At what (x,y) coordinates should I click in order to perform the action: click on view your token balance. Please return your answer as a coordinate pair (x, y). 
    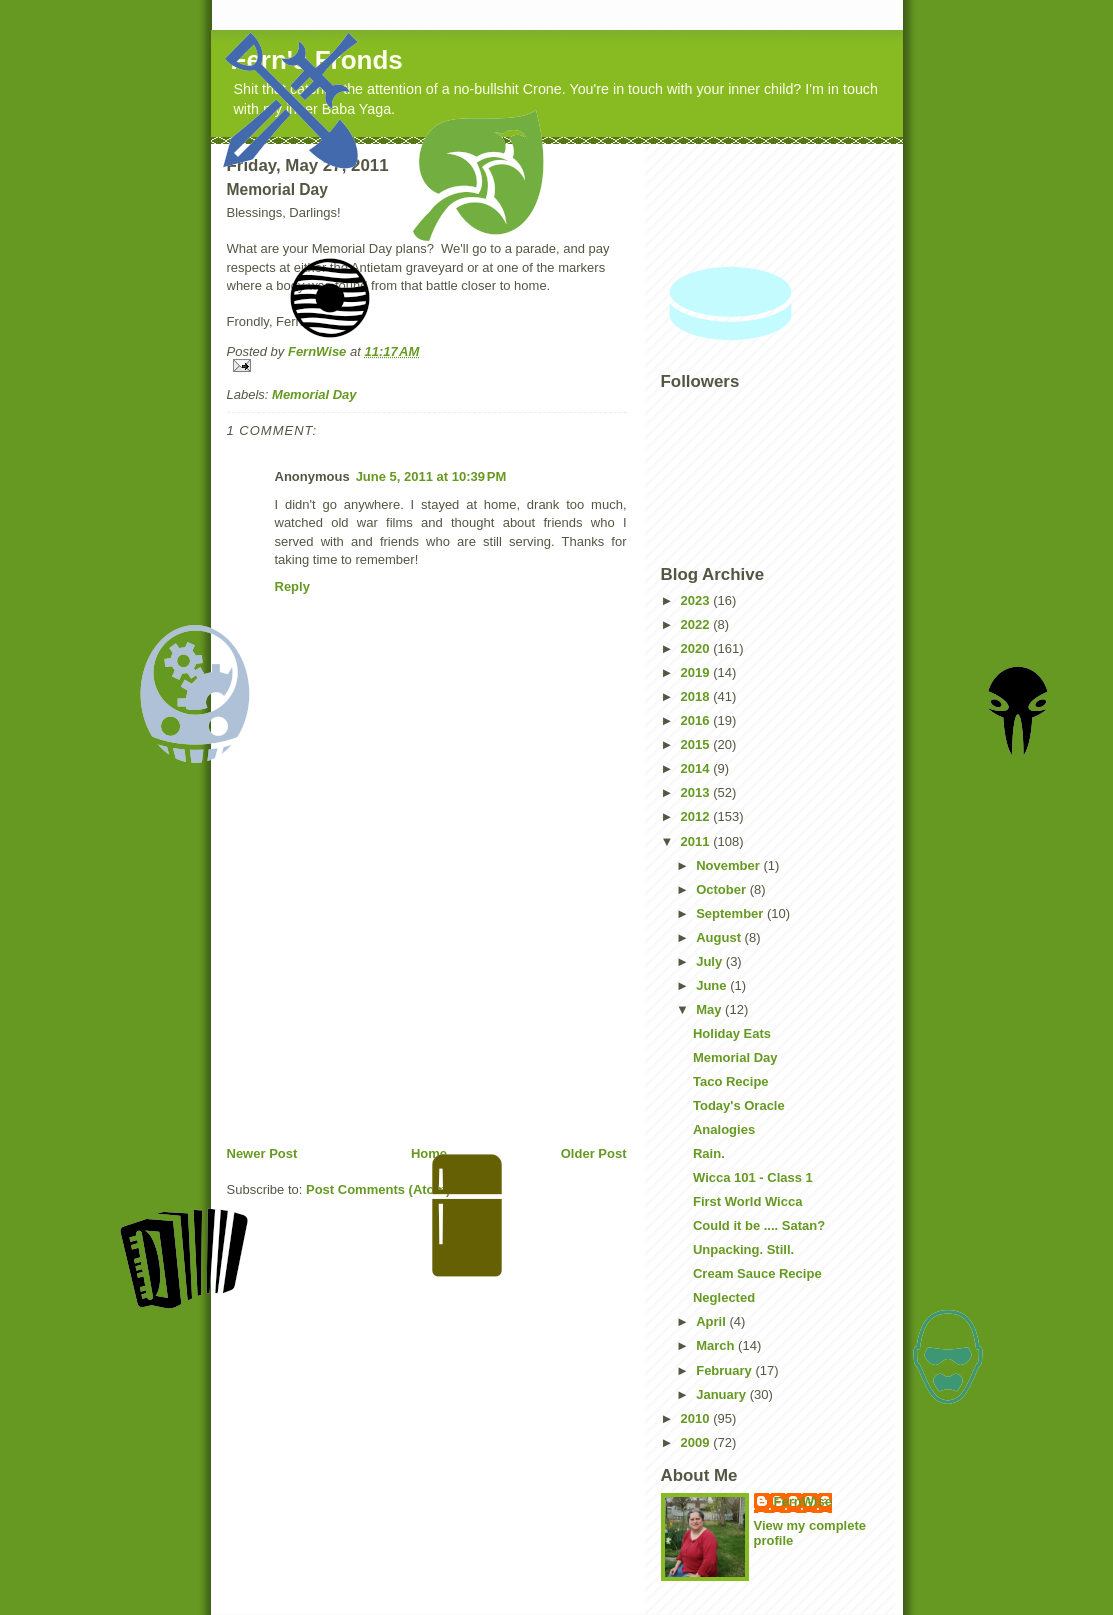
    Looking at the image, I should click on (730, 303).